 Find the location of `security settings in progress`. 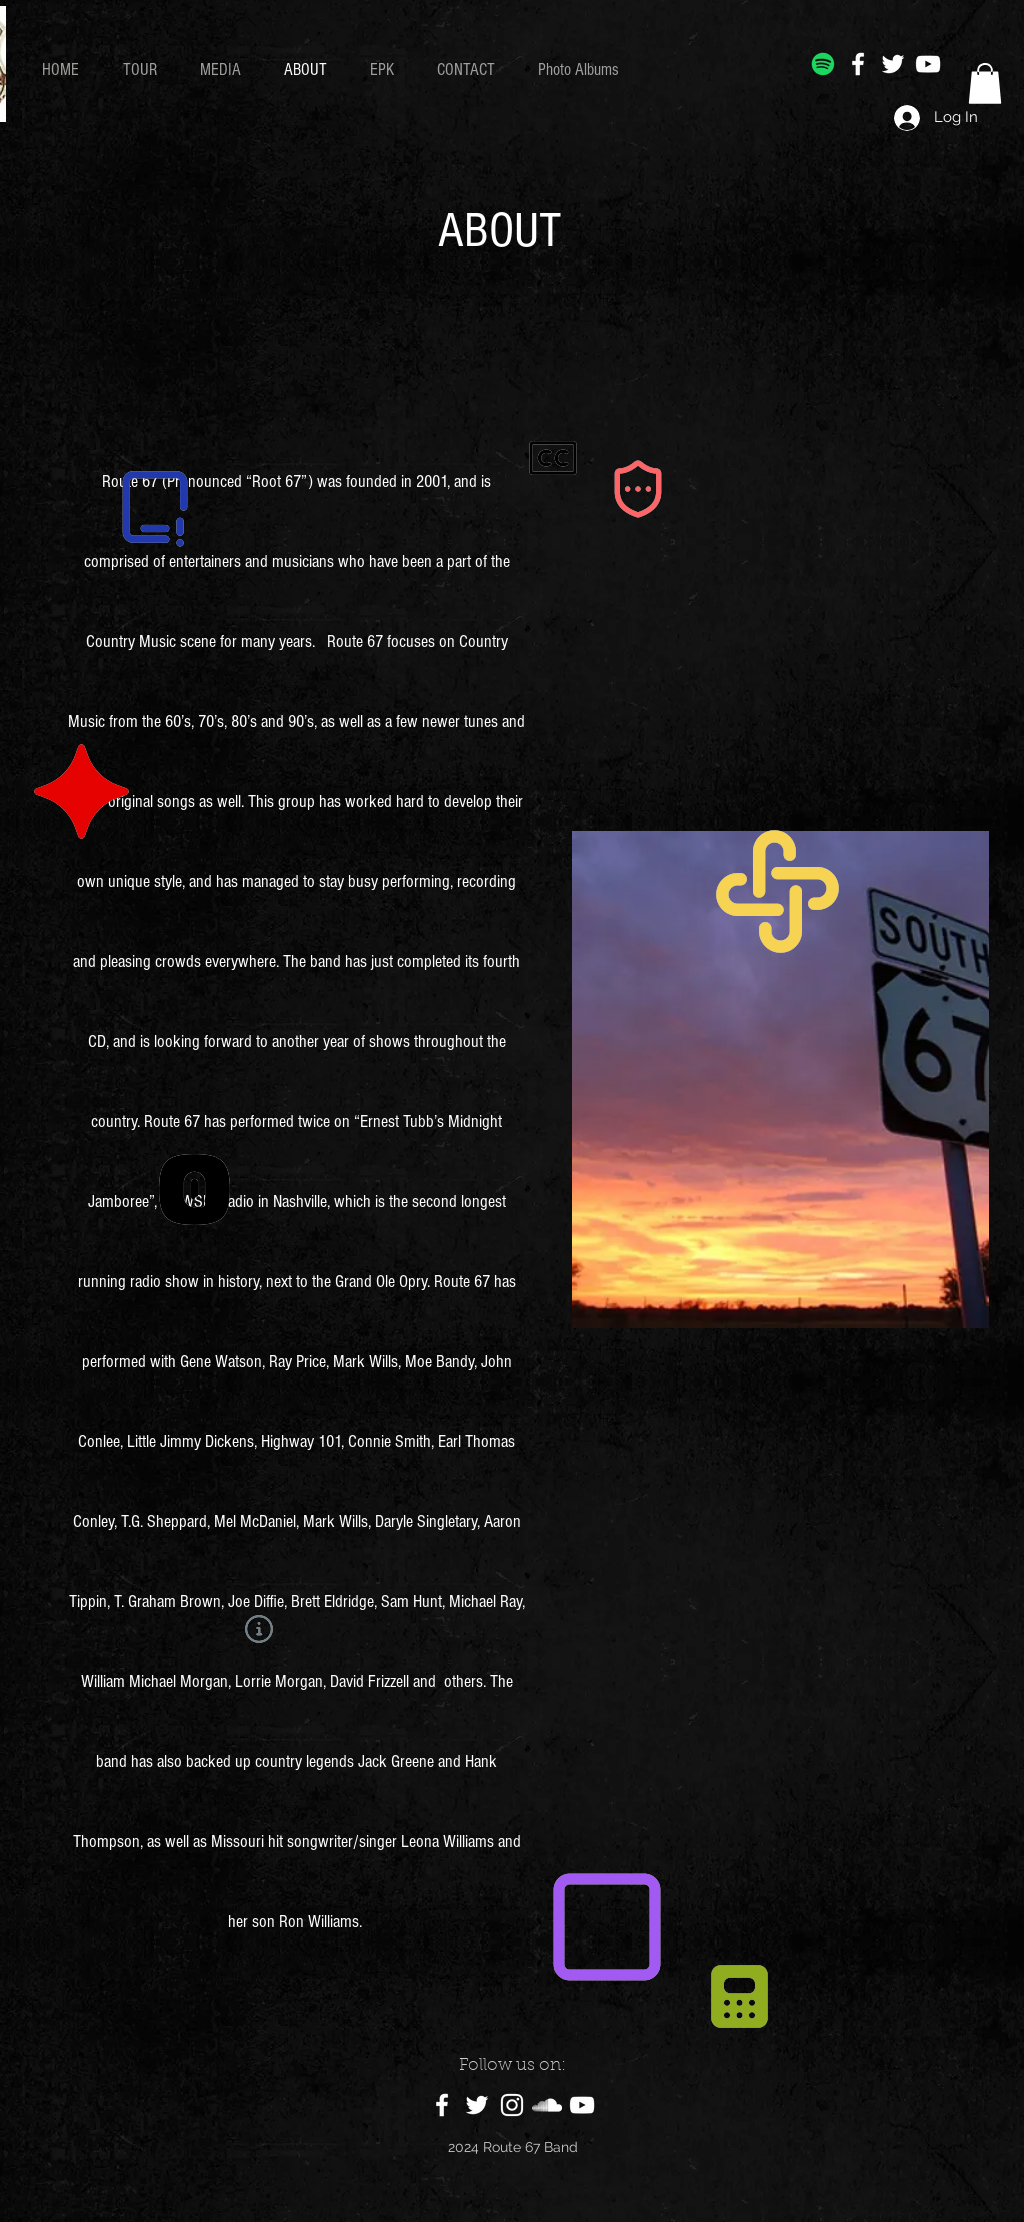

security settings in progress is located at coordinates (638, 489).